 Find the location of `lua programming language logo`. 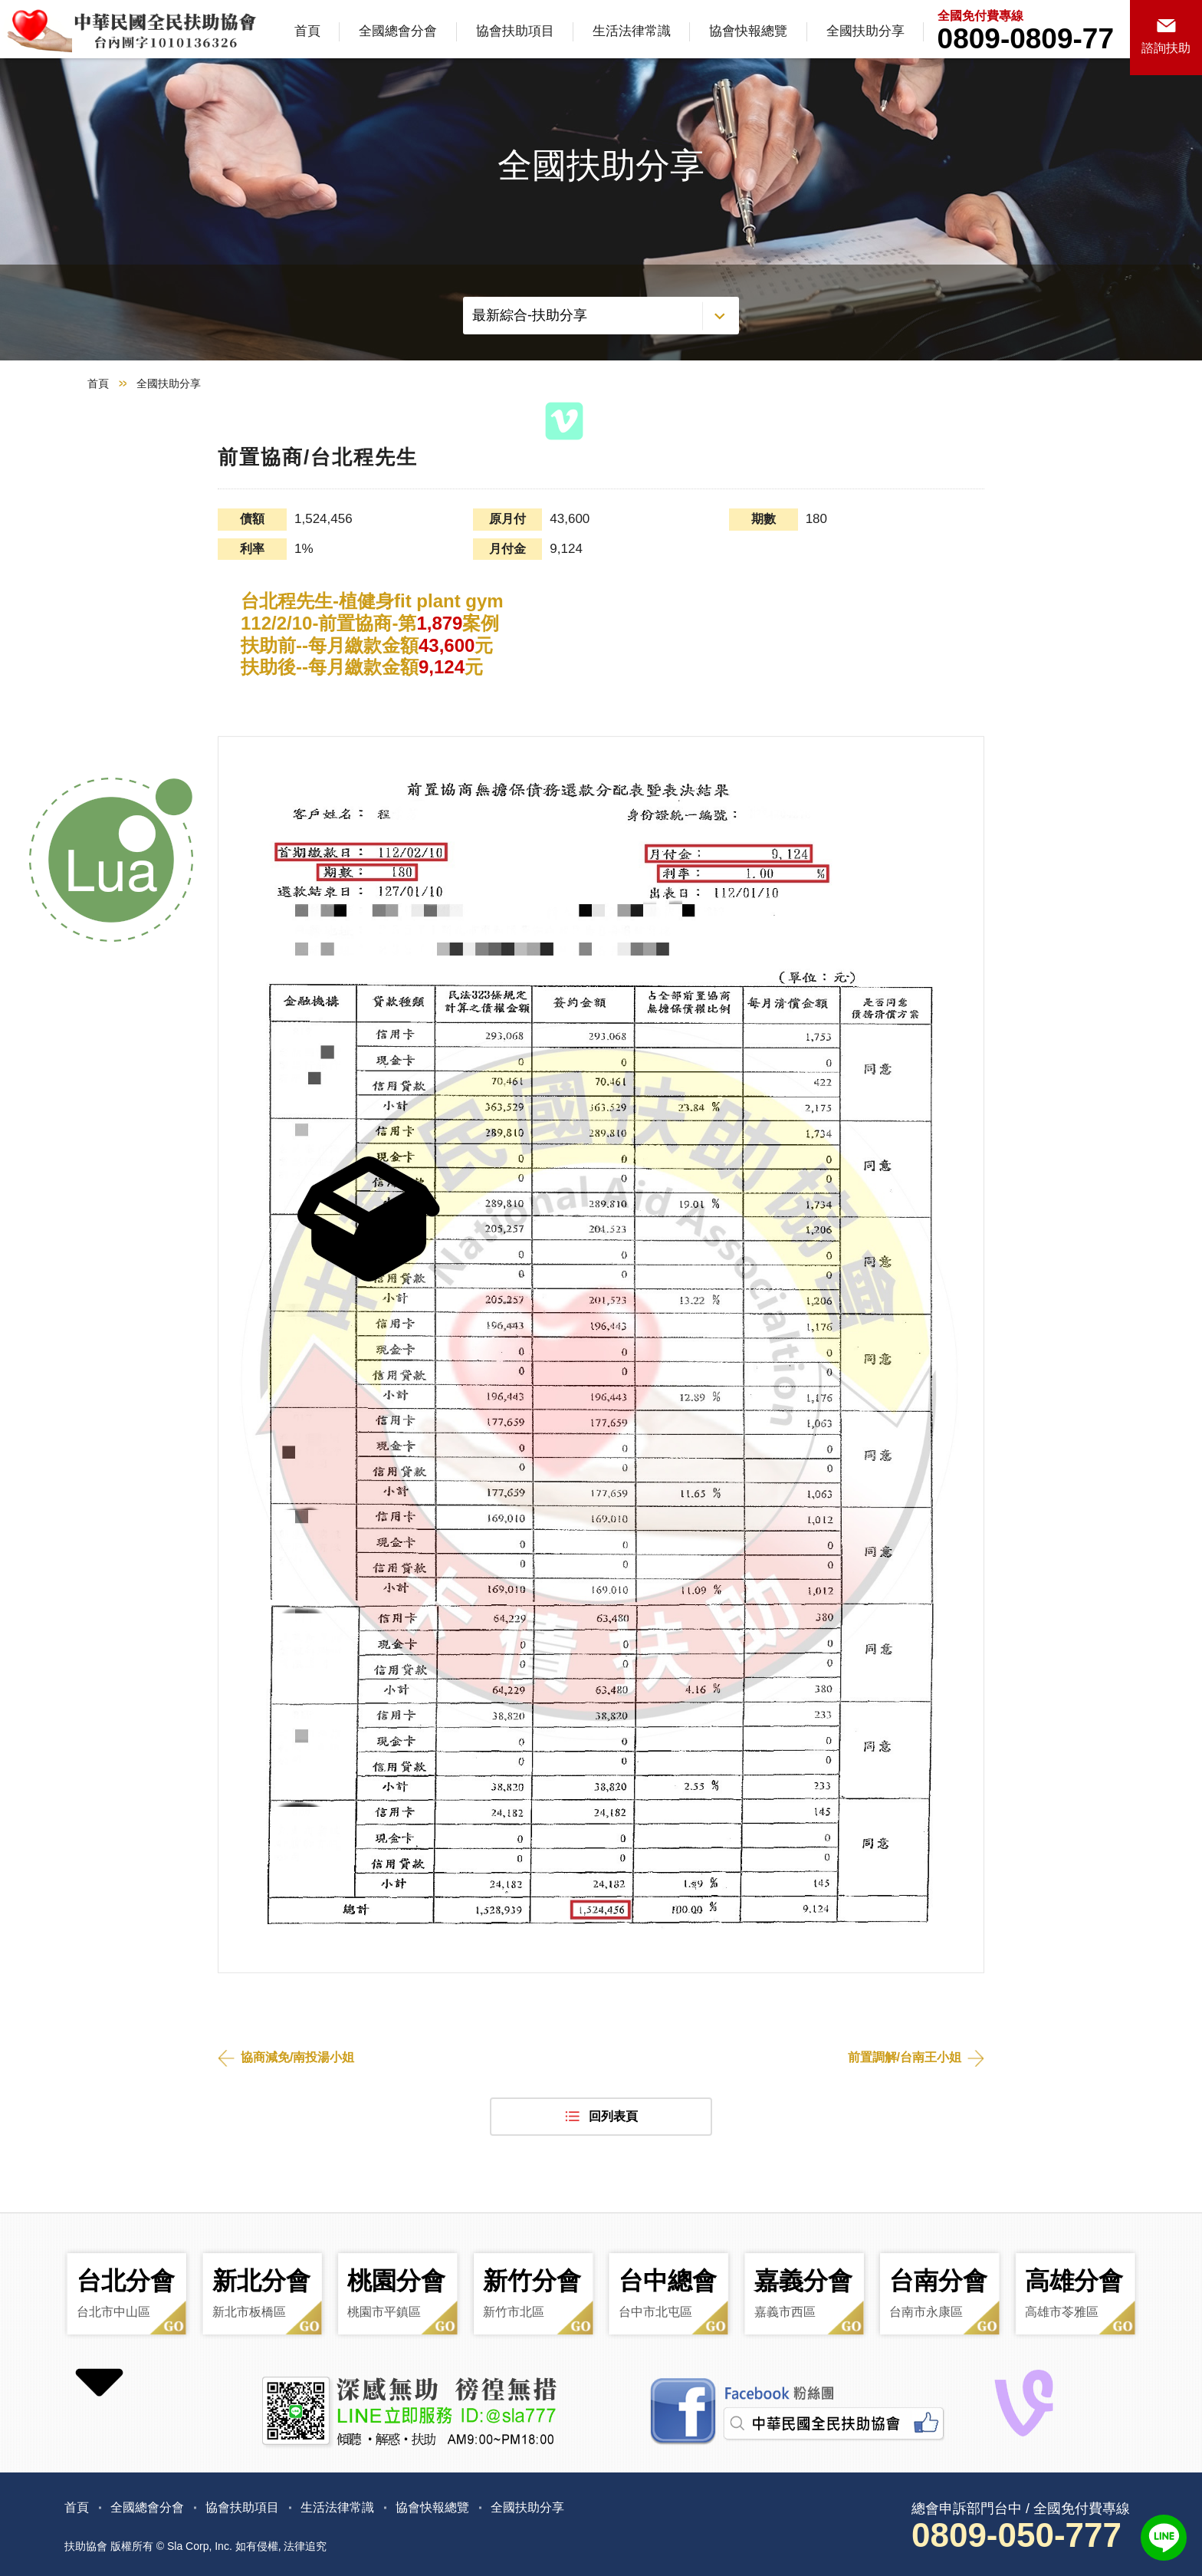

lua programming language logo is located at coordinates (111, 860).